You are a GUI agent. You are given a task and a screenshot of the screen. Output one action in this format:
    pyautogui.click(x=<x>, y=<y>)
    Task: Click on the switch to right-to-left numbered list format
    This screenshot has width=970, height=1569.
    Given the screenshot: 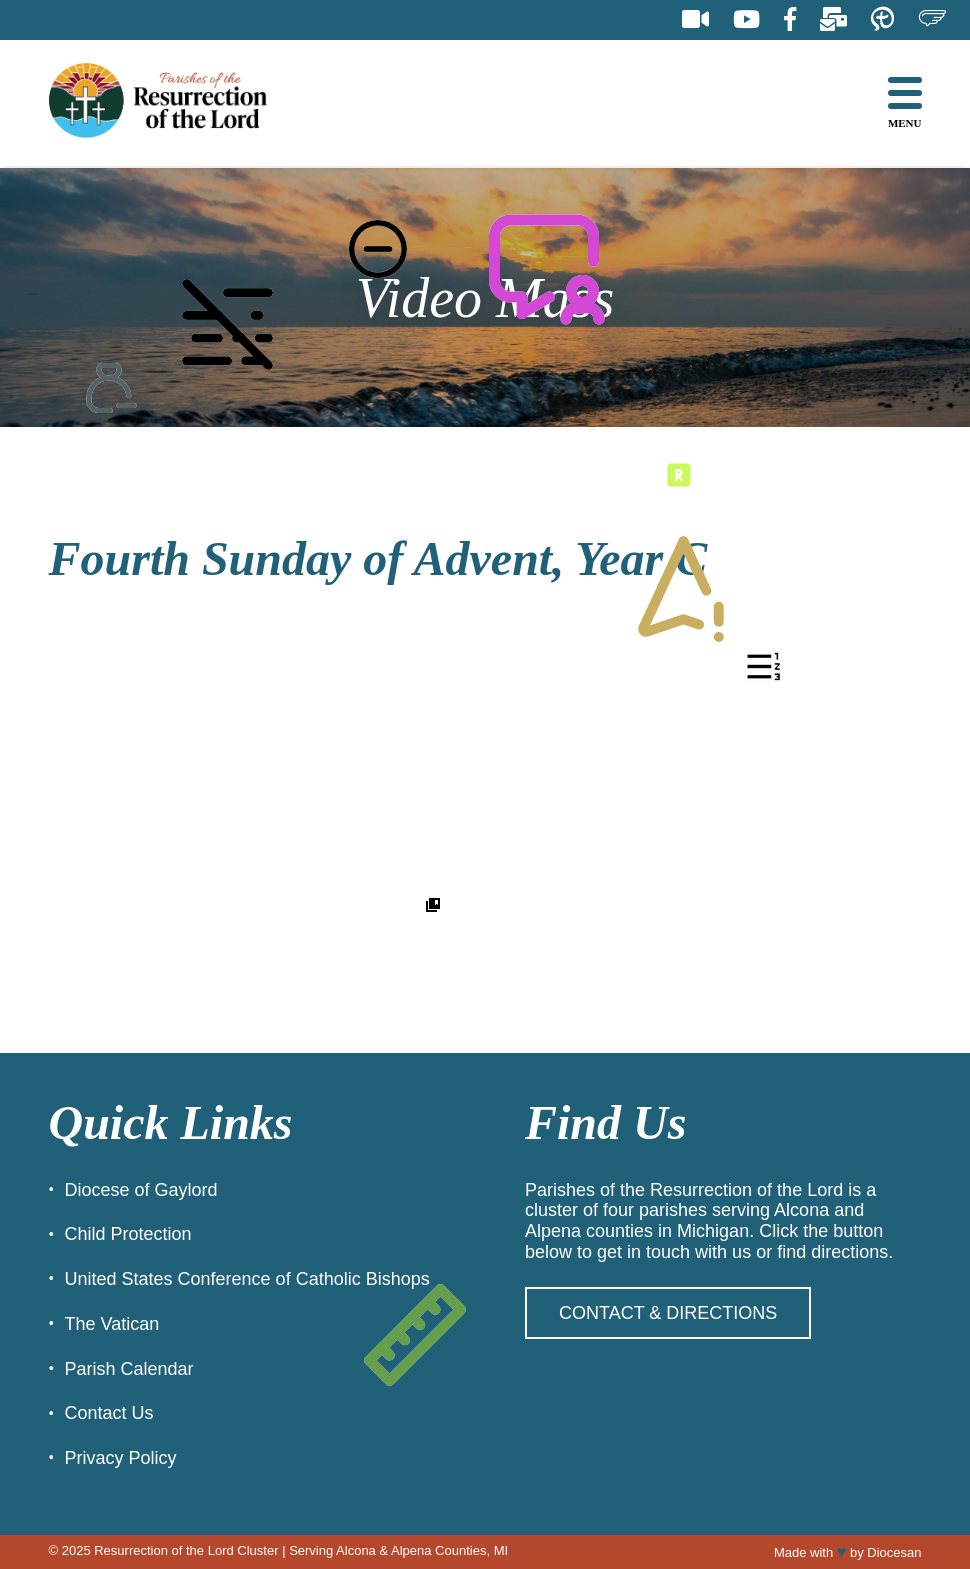 What is the action you would take?
    pyautogui.click(x=764, y=666)
    